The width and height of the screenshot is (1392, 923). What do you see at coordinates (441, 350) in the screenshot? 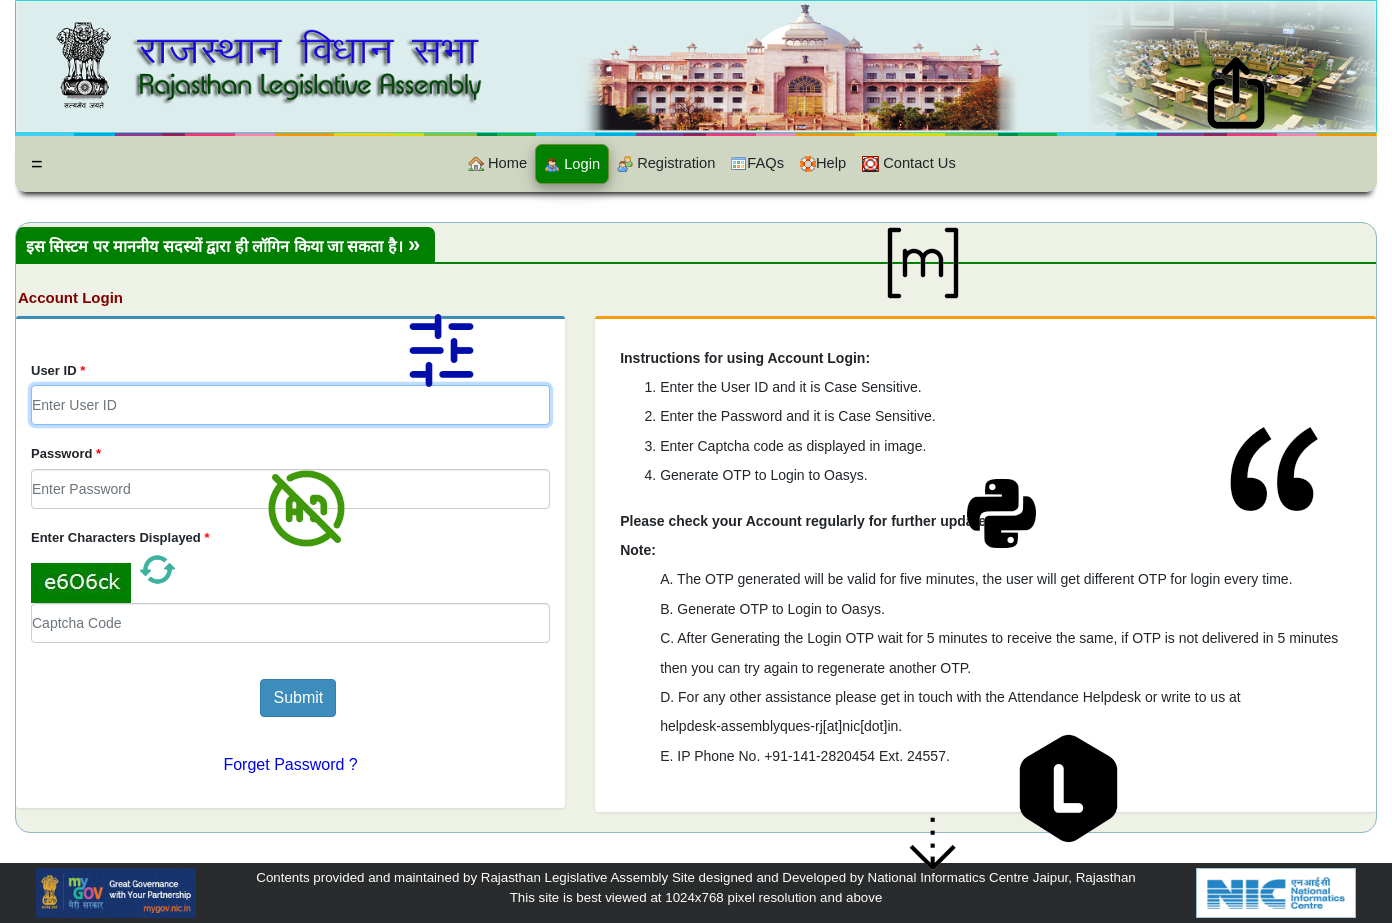
I see `adjust settings or preferences` at bounding box center [441, 350].